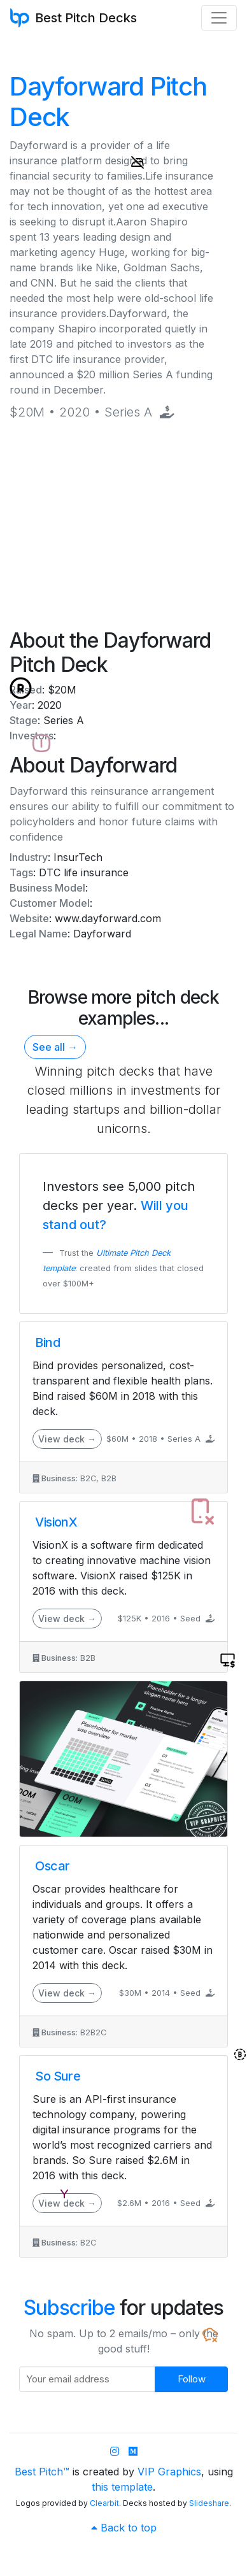 The width and height of the screenshot is (247, 2576). I want to click on represents the letter Y in text or labeling, so click(64, 2194).